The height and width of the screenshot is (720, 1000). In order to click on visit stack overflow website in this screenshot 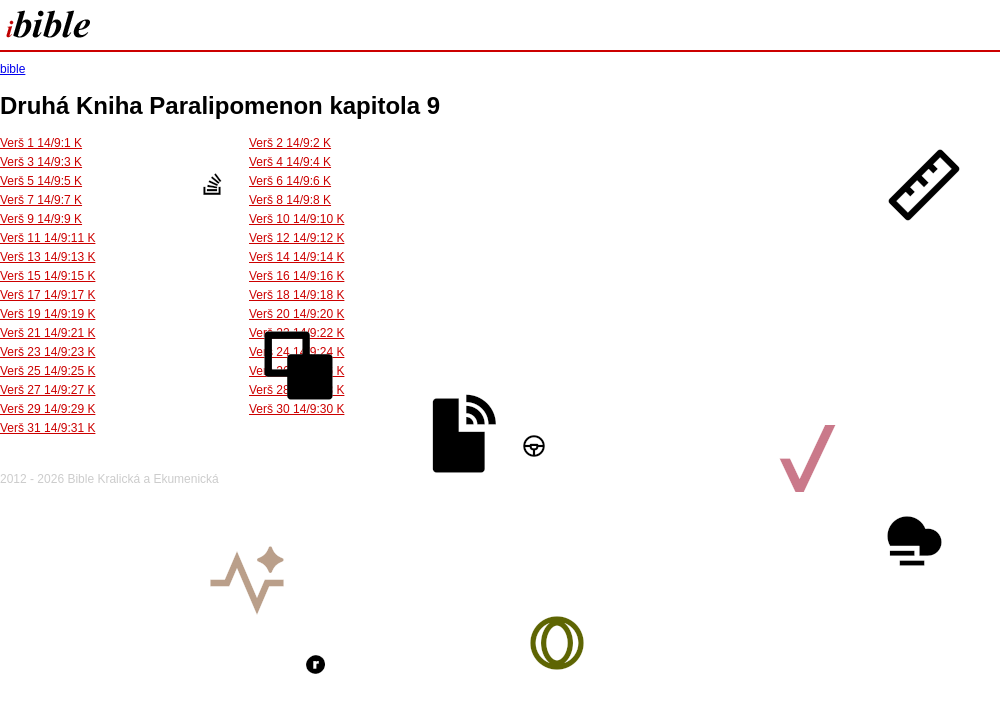, I will do `click(212, 184)`.